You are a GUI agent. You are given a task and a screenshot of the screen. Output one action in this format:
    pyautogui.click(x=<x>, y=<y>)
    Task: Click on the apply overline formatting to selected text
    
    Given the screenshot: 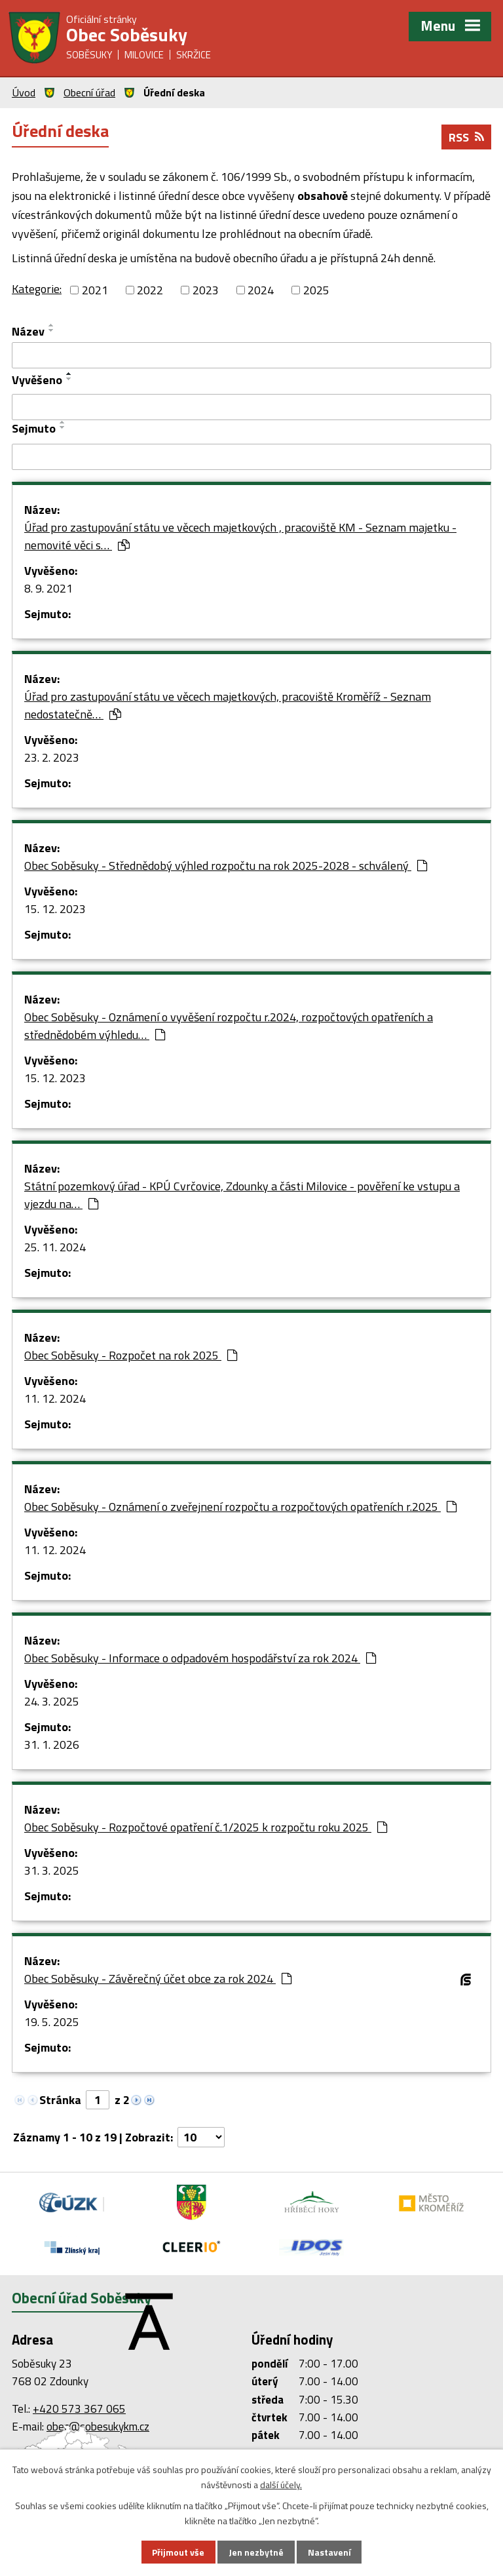 What is the action you would take?
    pyautogui.click(x=149, y=2320)
    